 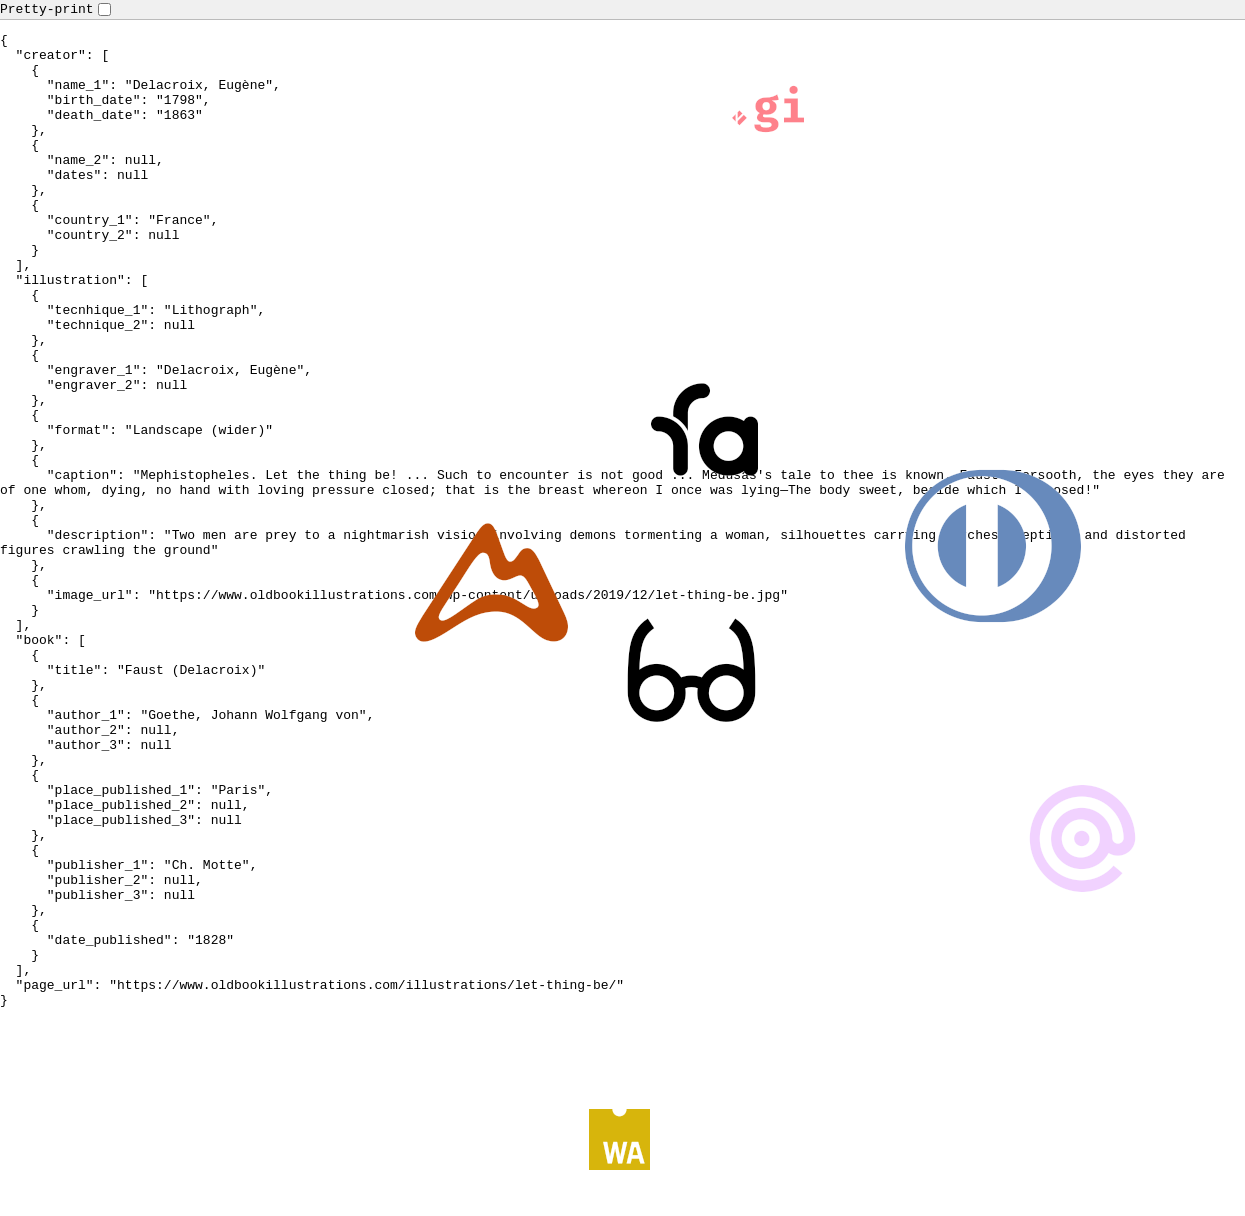 I want to click on enable reading or accessibility mode, so click(x=691, y=675).